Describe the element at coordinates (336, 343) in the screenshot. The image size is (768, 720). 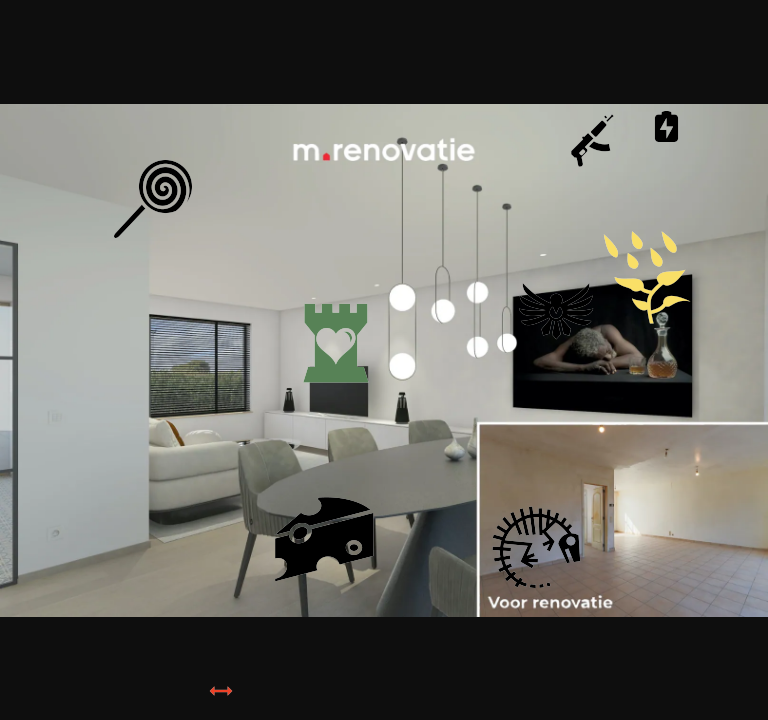
I see `access your favorite or saved fortress in a game` at that location.